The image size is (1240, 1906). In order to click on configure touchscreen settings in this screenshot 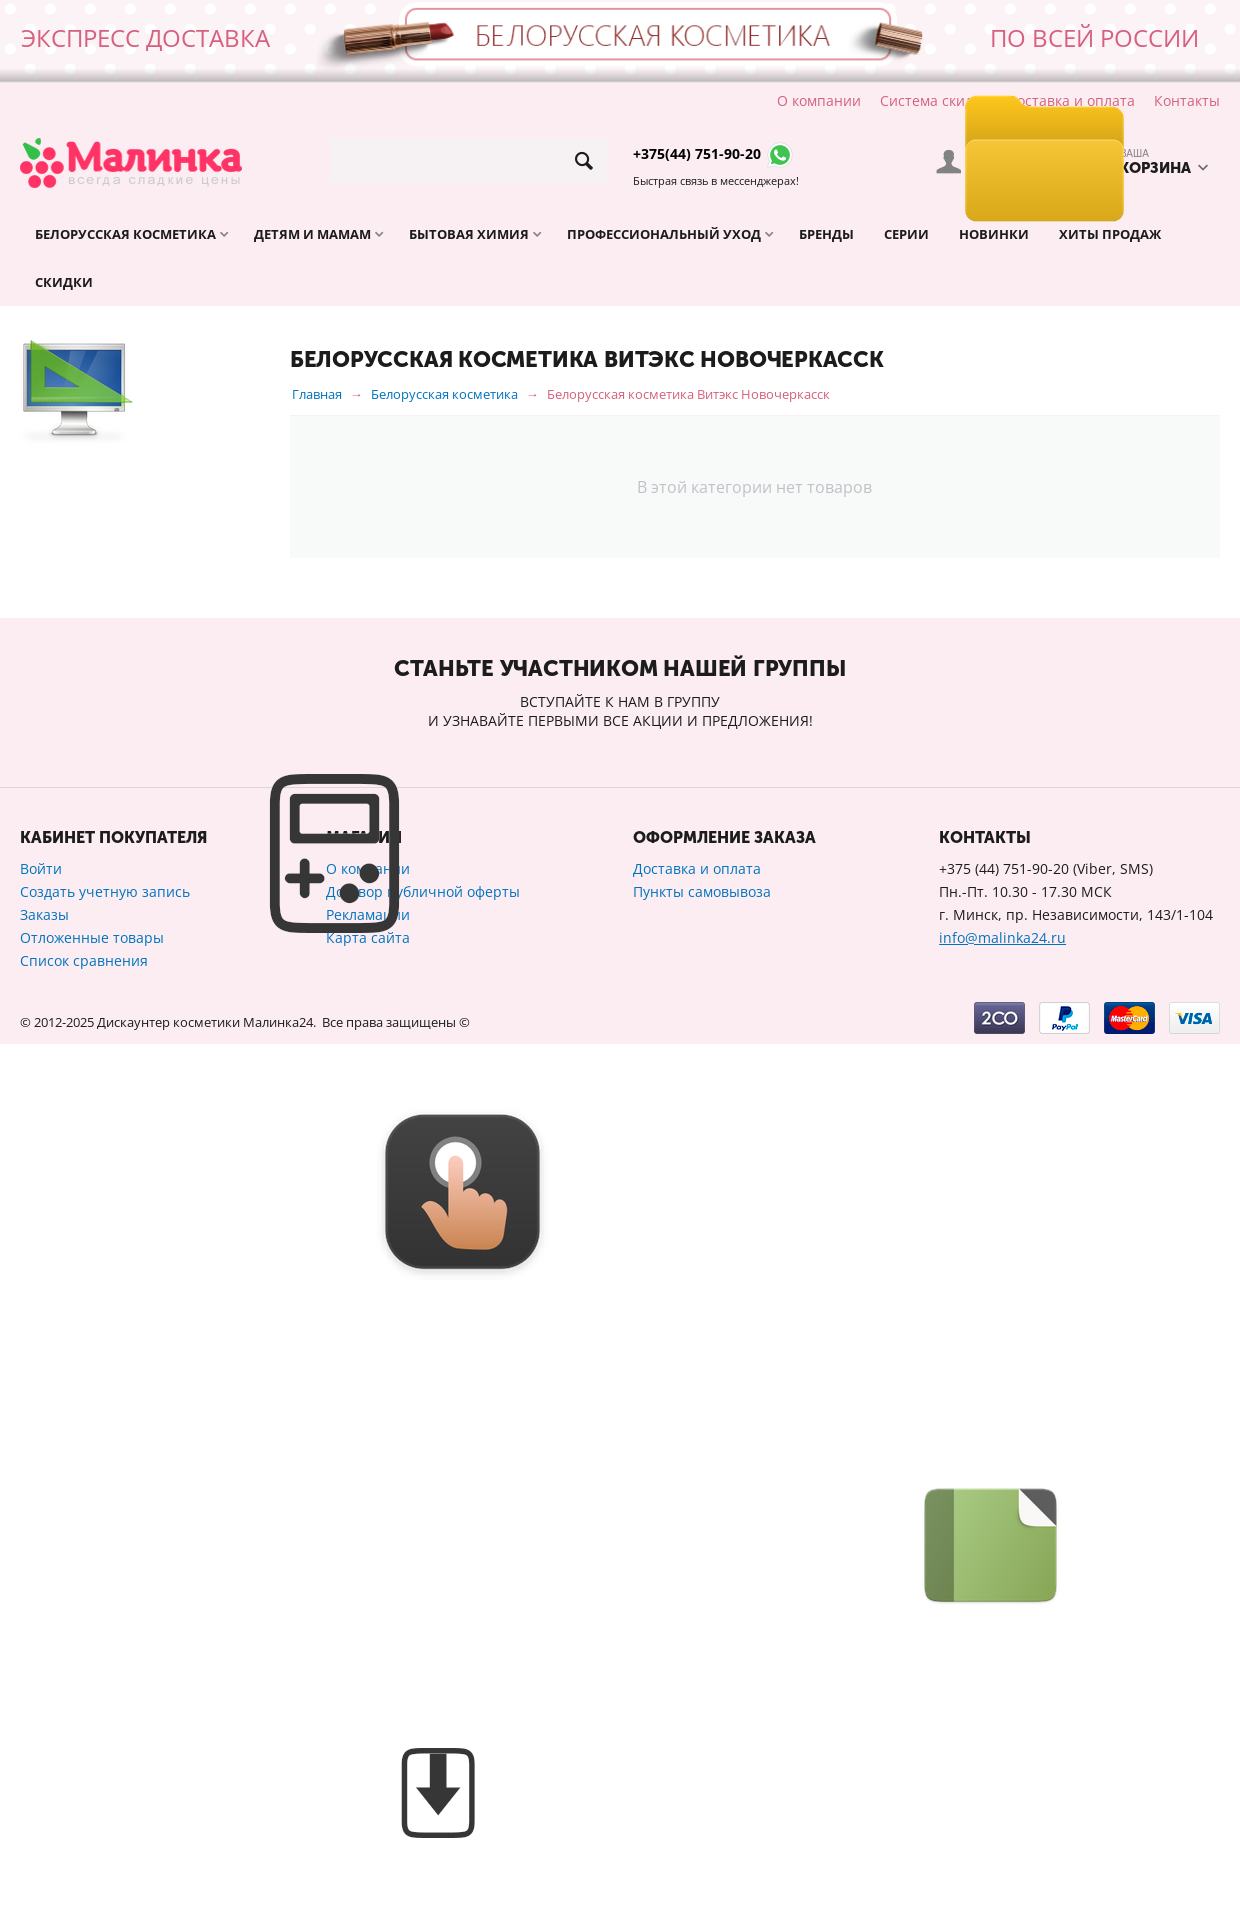, I will do `click(462, 1194)`.